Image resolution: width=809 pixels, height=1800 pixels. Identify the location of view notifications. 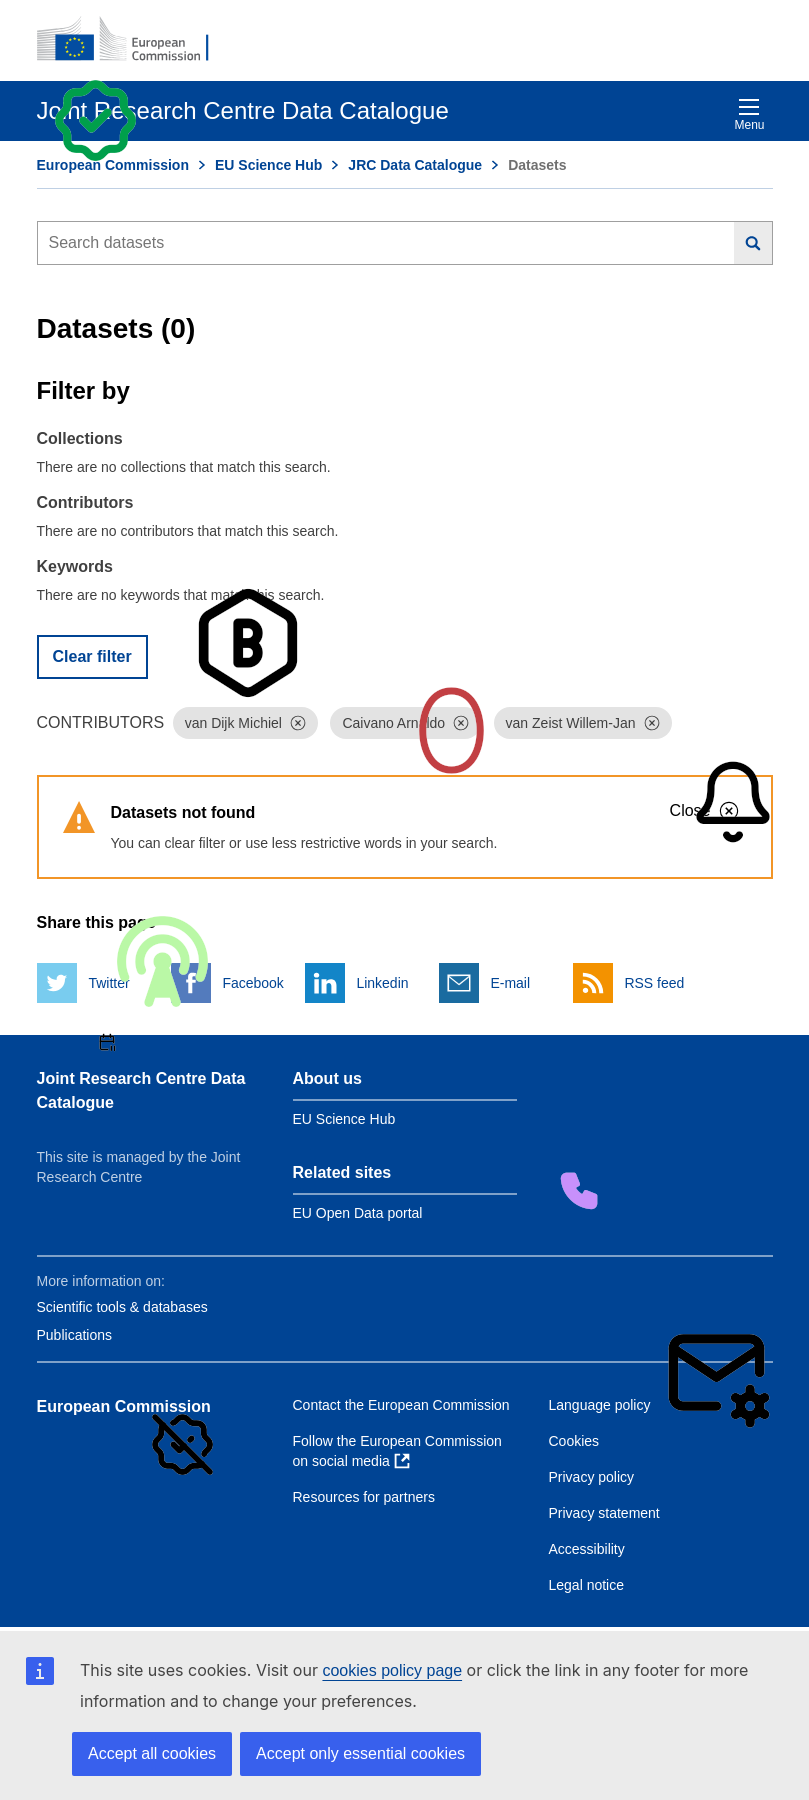
(733, 802).